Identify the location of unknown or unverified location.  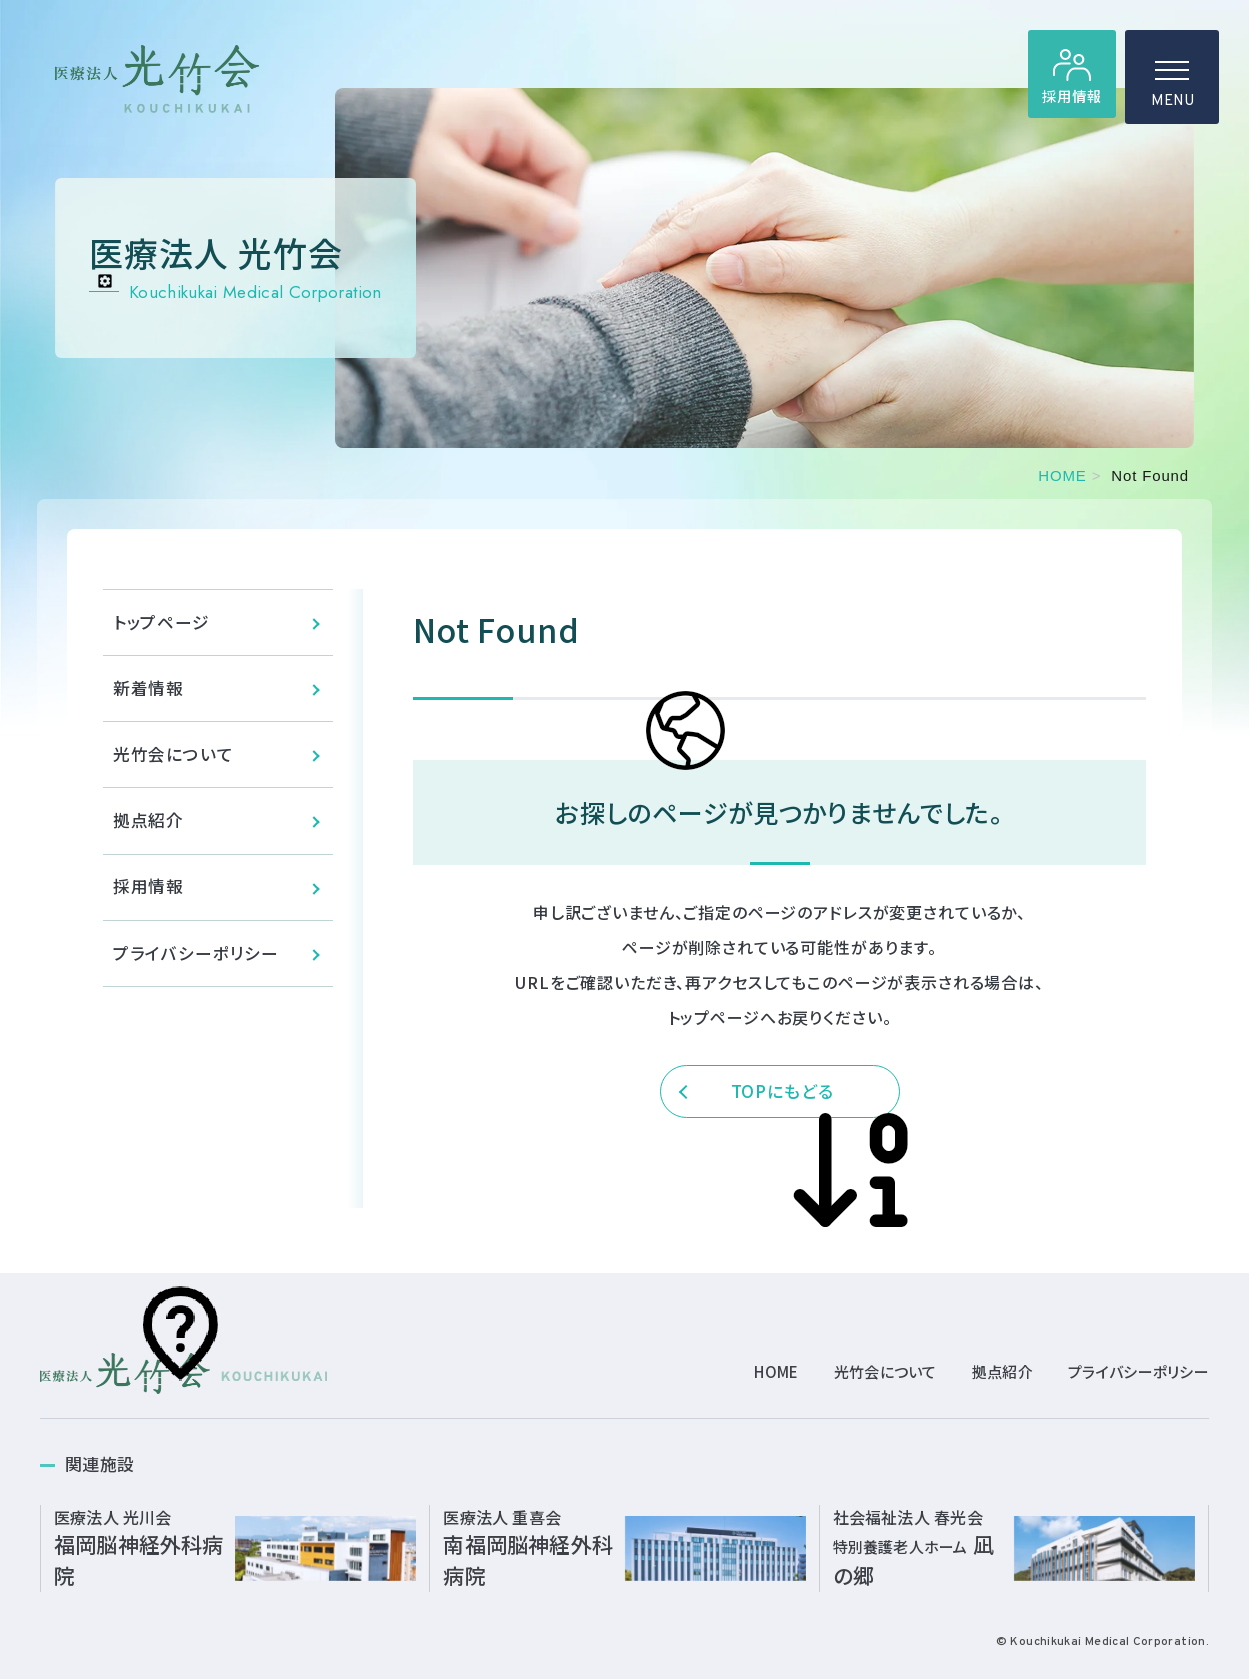
(180, 1333).